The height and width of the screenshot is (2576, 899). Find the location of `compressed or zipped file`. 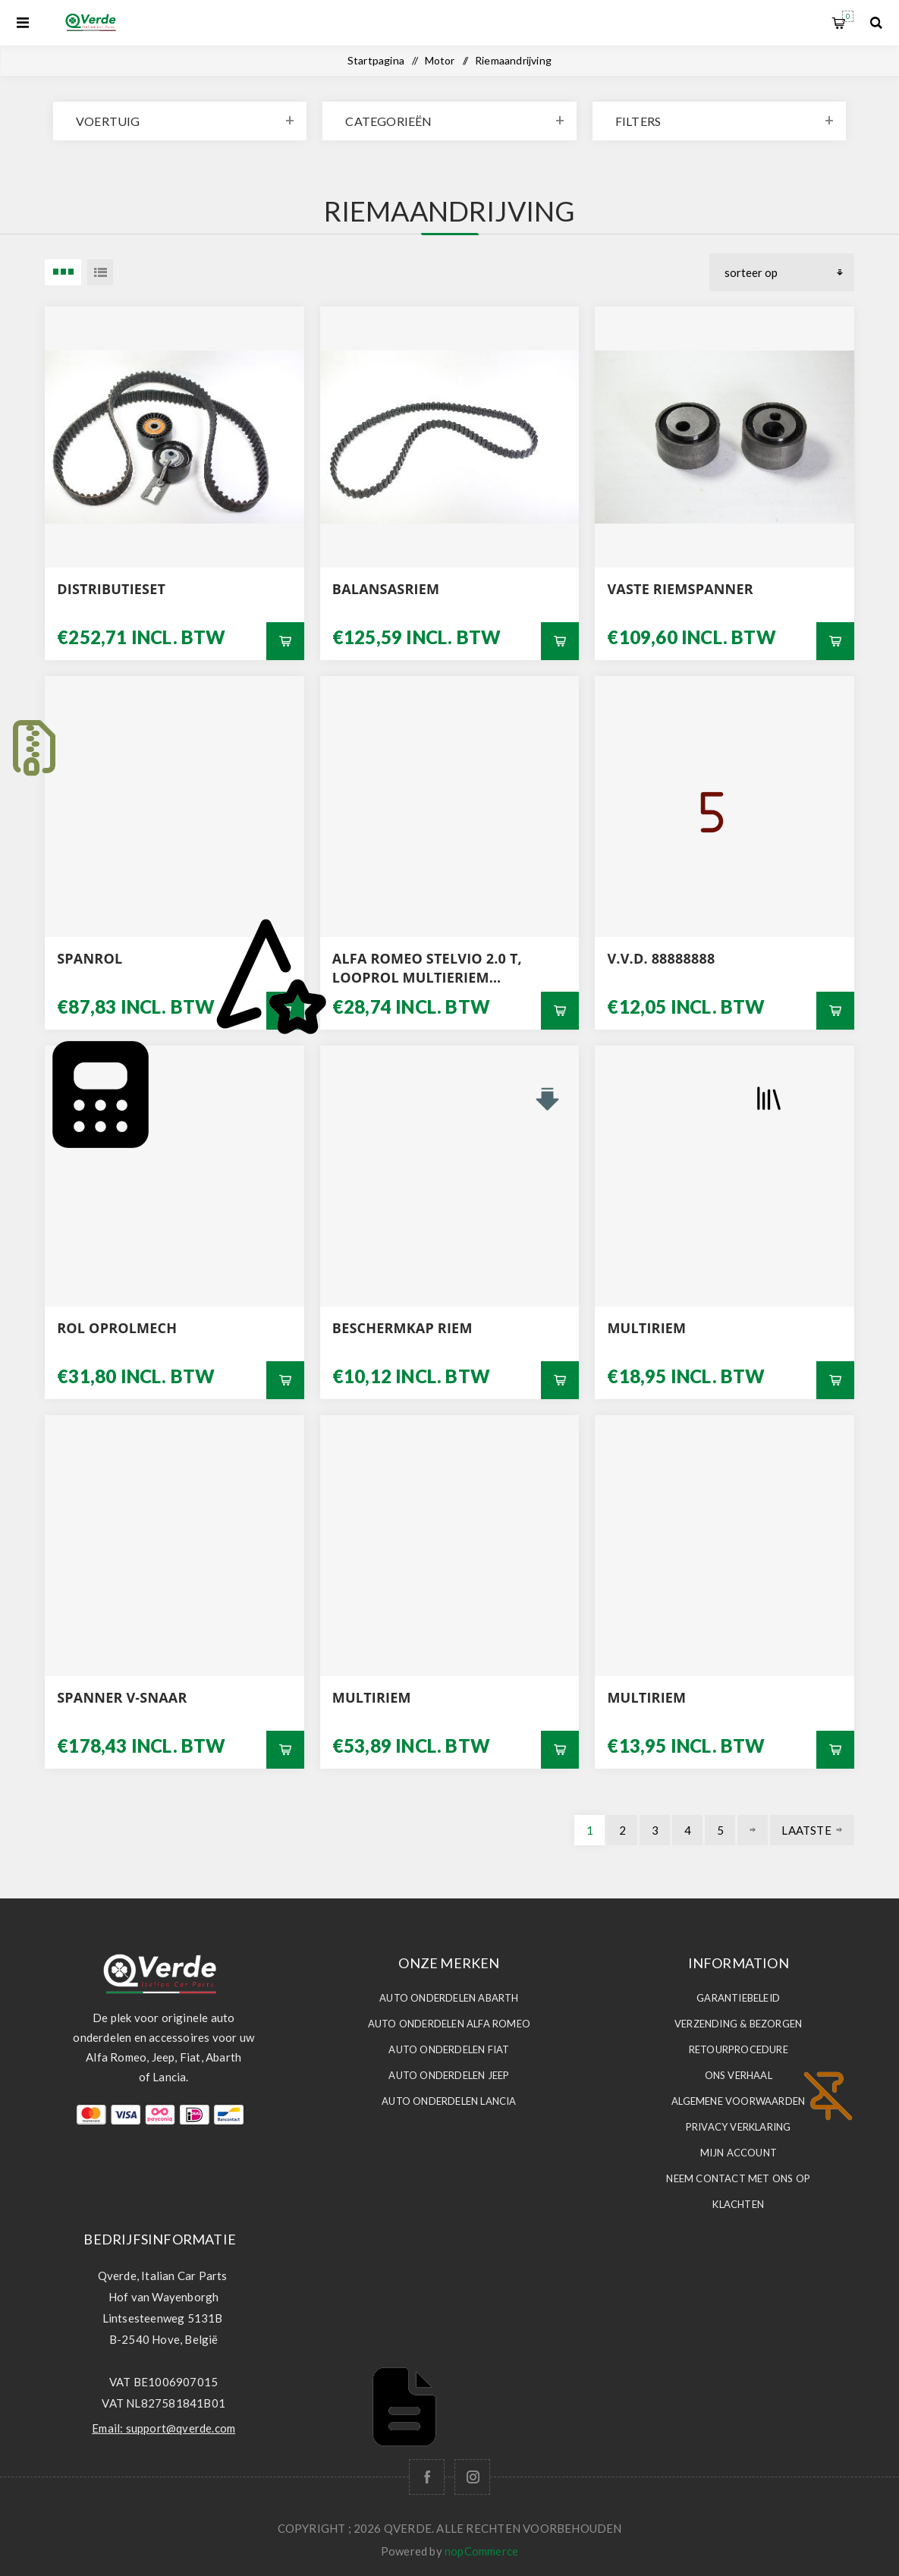

compressed or zipped file is located at coordinates (34, 747).